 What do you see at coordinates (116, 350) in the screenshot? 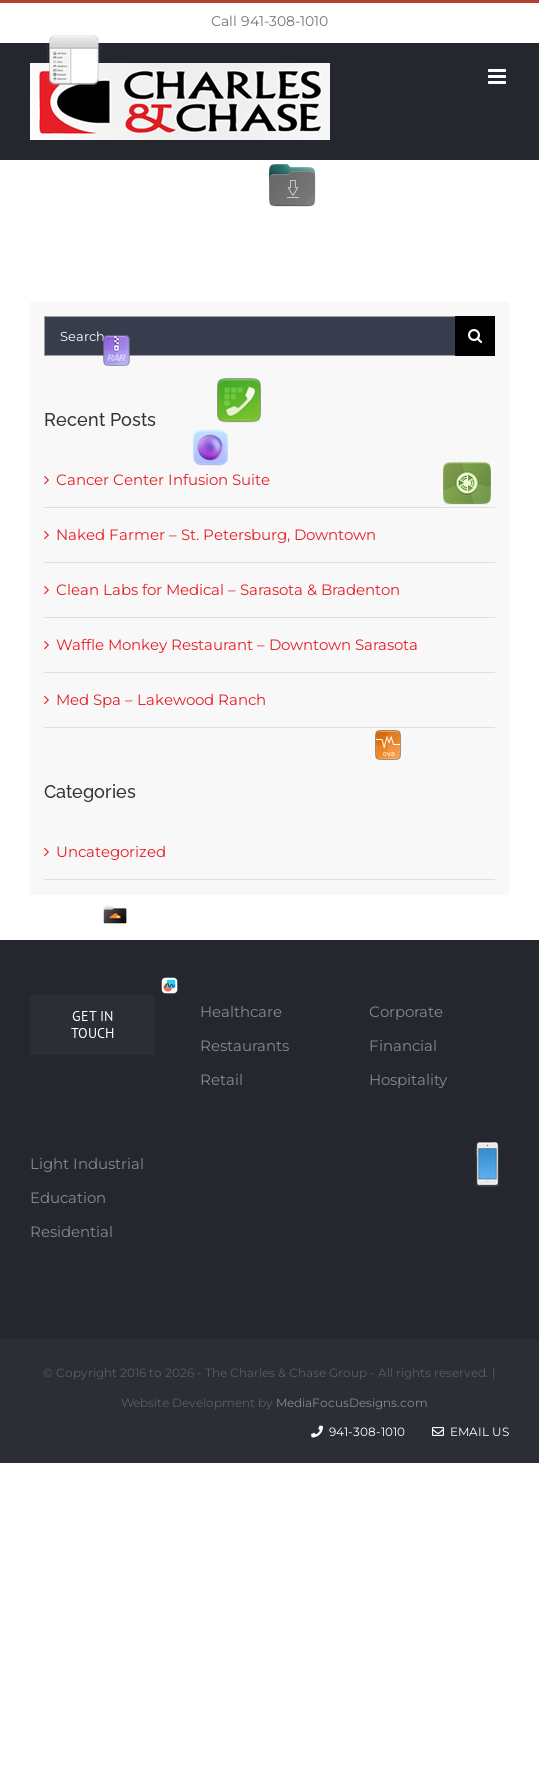
I see `a compressed RAR archive file` at bounding box center [116, 350].